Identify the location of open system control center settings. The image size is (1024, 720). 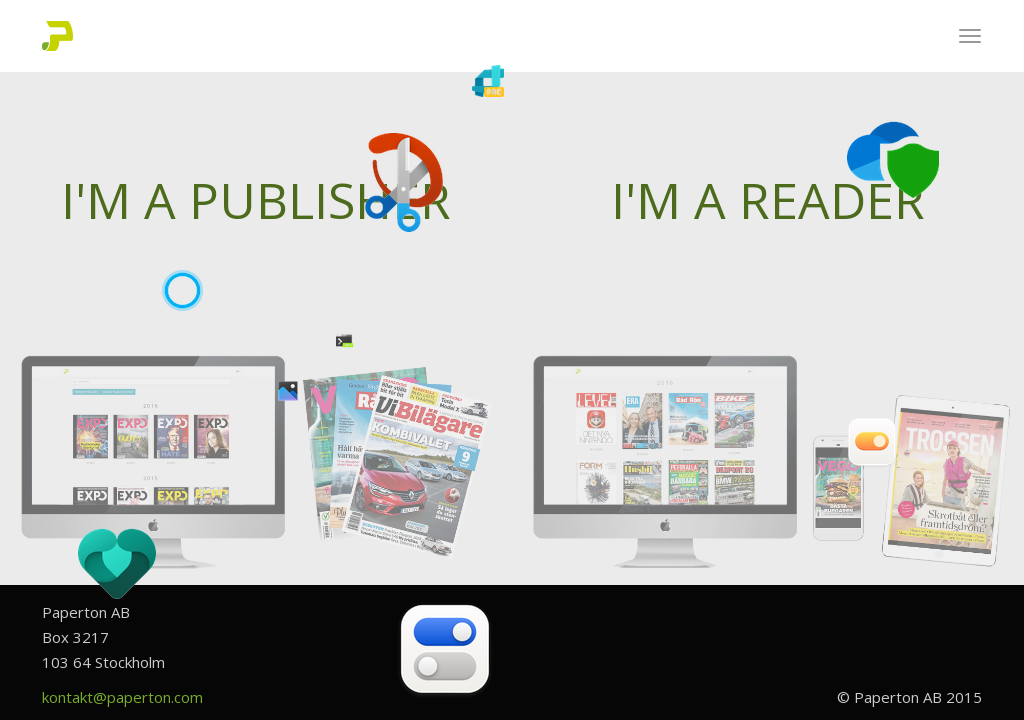
(872, 442).